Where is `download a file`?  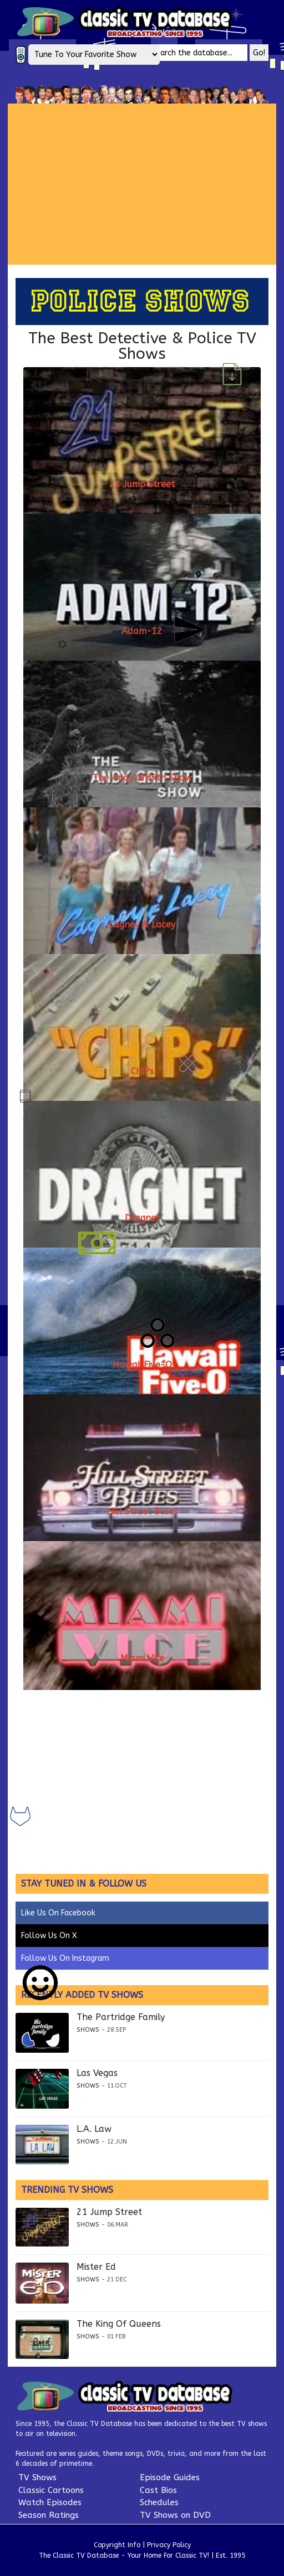 download a file is located at coordinates (232, 374).